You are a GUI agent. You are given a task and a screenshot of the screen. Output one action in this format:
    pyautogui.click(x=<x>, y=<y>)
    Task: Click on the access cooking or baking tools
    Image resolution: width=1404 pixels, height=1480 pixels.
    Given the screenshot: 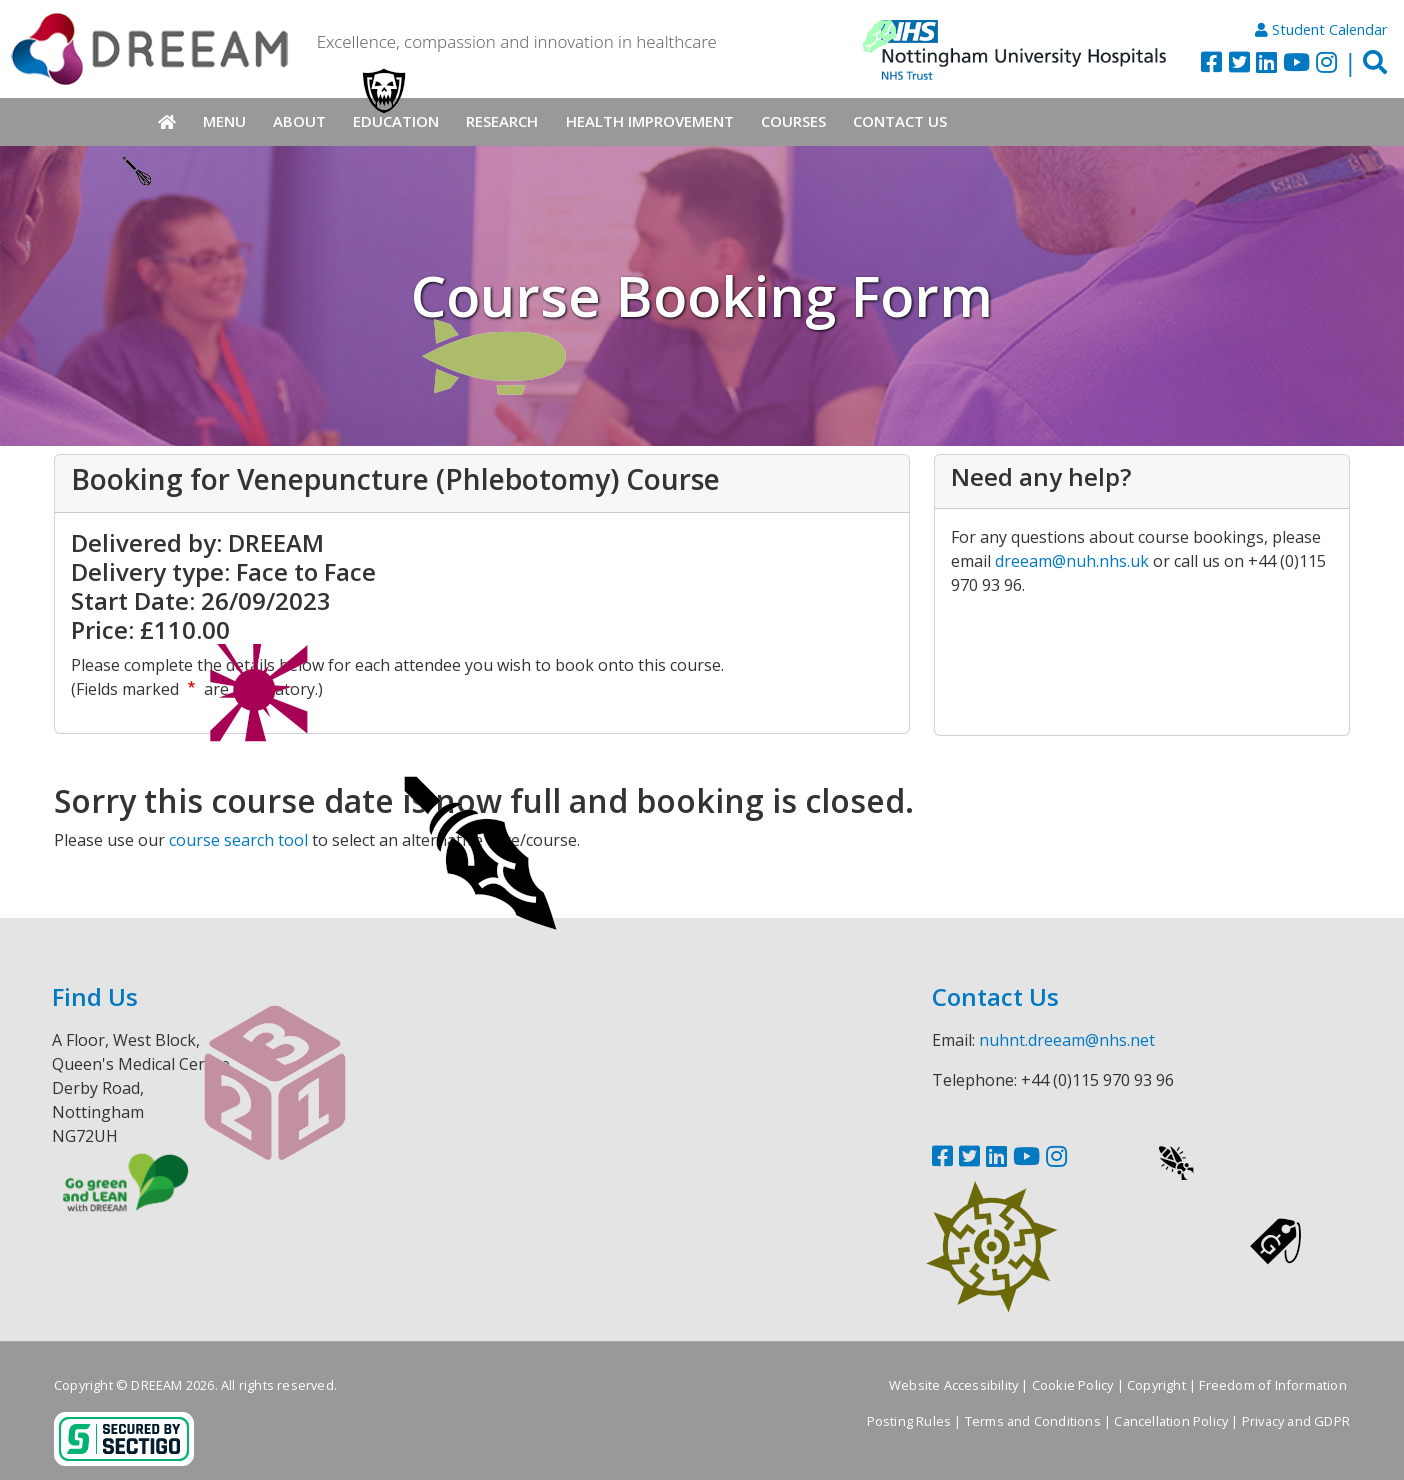 What is the action you would take?
    pyautogui.click(x=137, y=171)
    